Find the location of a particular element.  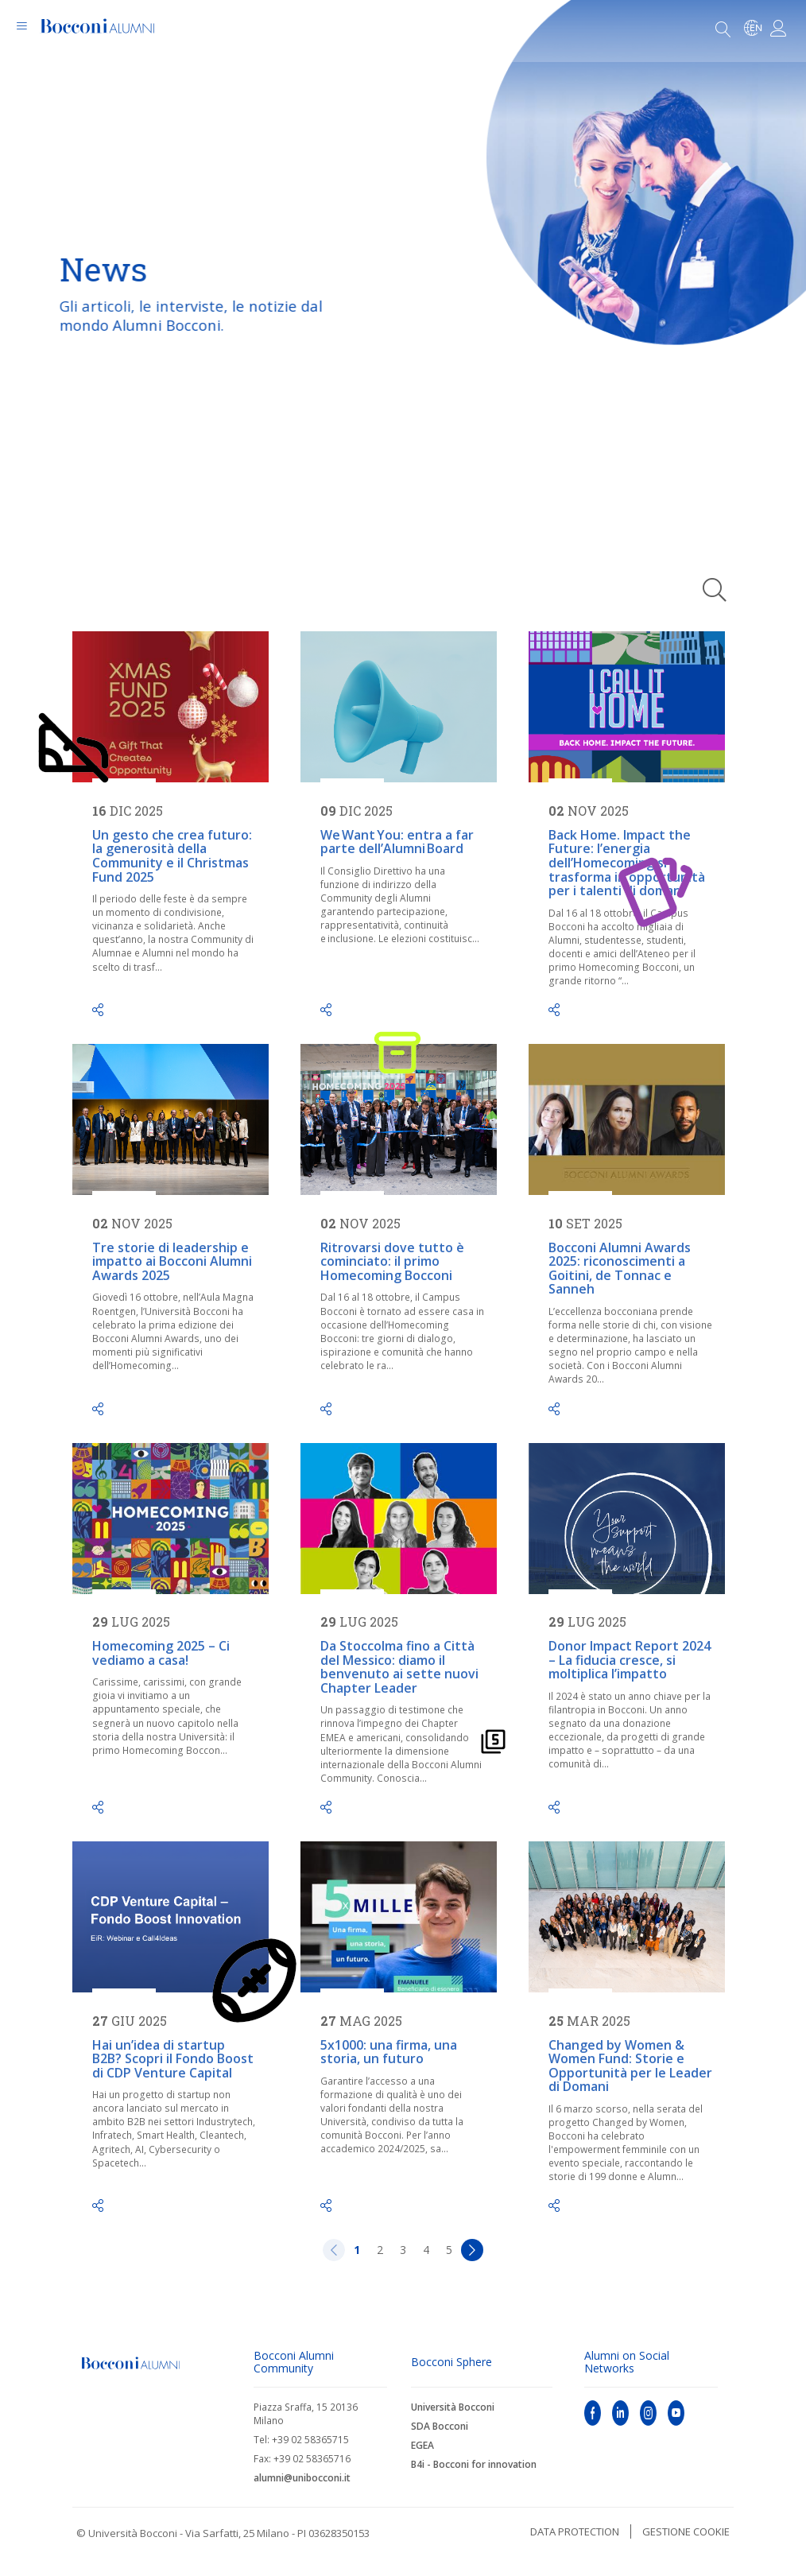

indicates 5 items or layers selected is located at coordinates (493, 1741).